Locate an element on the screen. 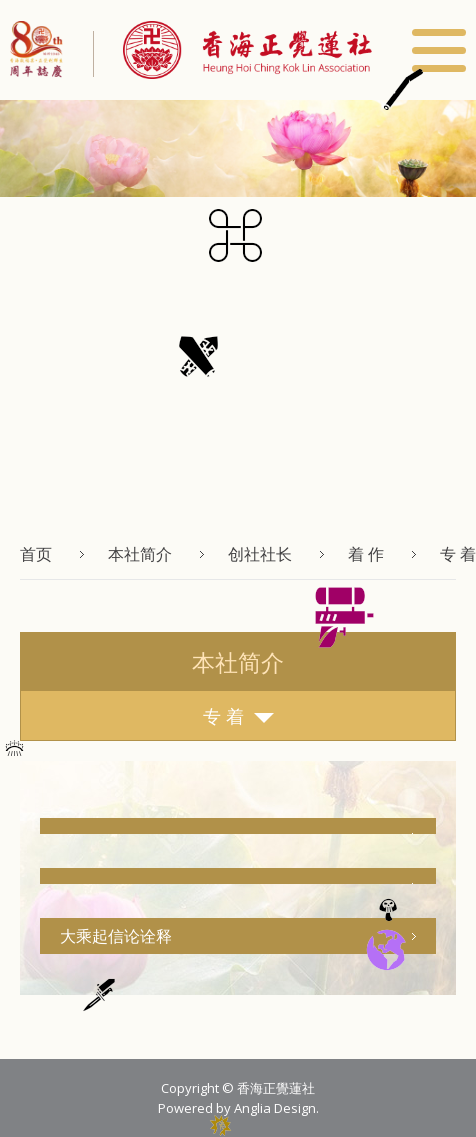  command key modifier (mac keyboard shortcut) is located at coordinates (235, 235).